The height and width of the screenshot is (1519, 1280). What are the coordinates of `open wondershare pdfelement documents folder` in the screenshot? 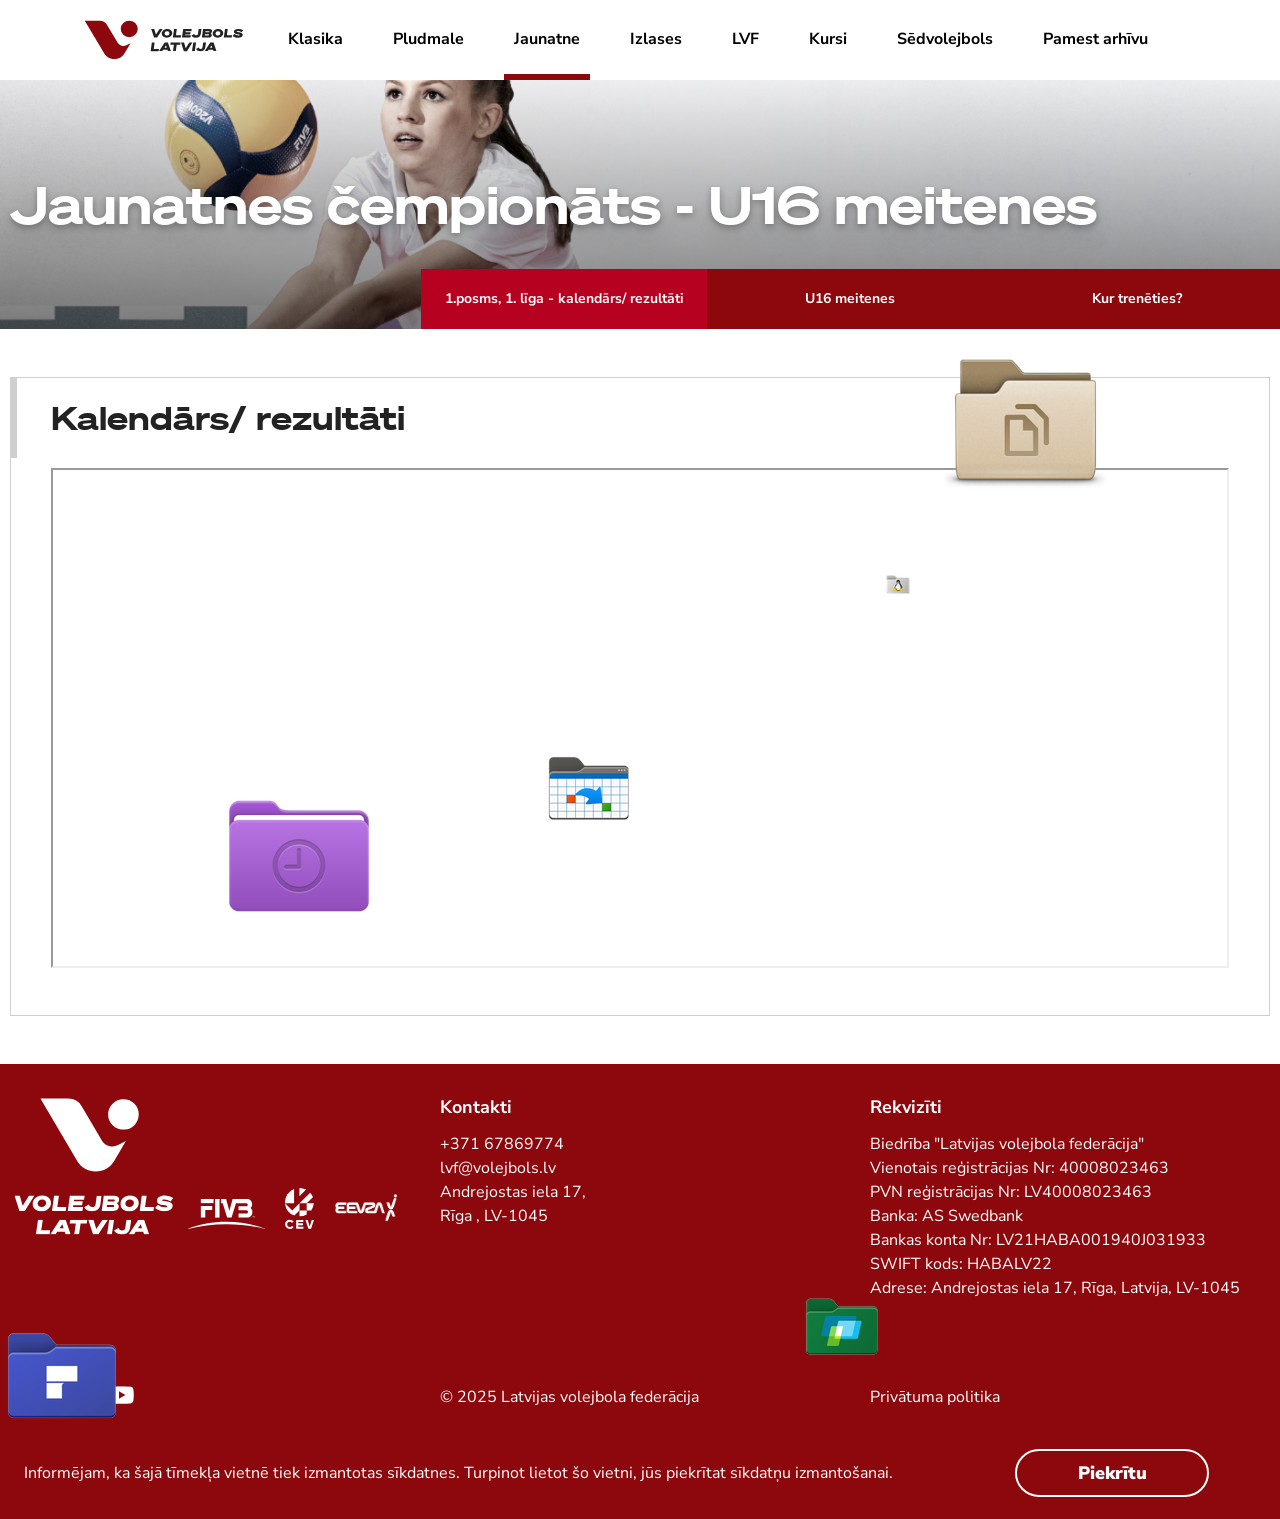 It's located at (61, 1378).